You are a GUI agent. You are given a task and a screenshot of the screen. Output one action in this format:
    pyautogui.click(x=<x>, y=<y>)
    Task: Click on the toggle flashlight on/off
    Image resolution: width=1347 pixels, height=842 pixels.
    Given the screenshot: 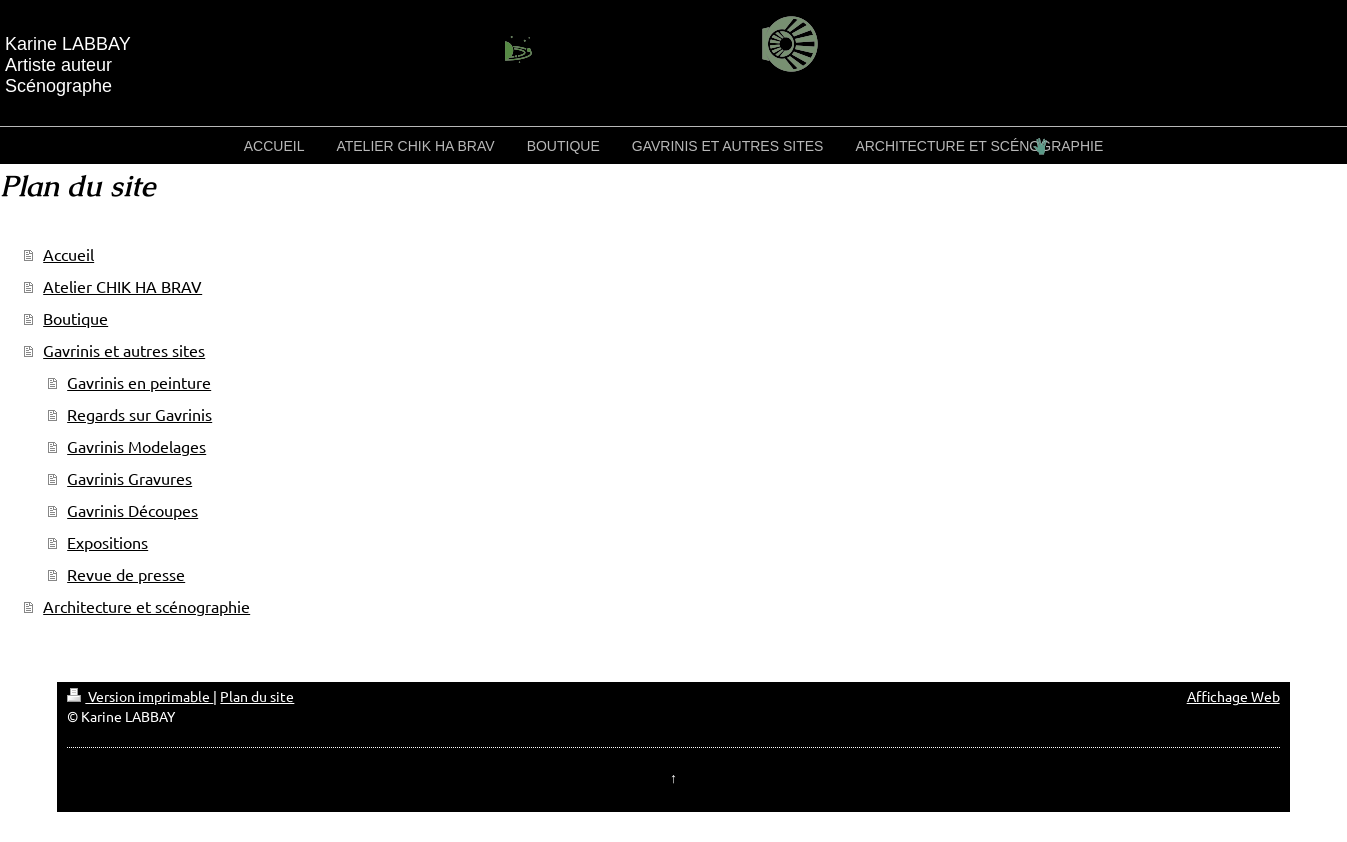 What is the action you would take?
    pyautogui.click(x=790, y=44)
    